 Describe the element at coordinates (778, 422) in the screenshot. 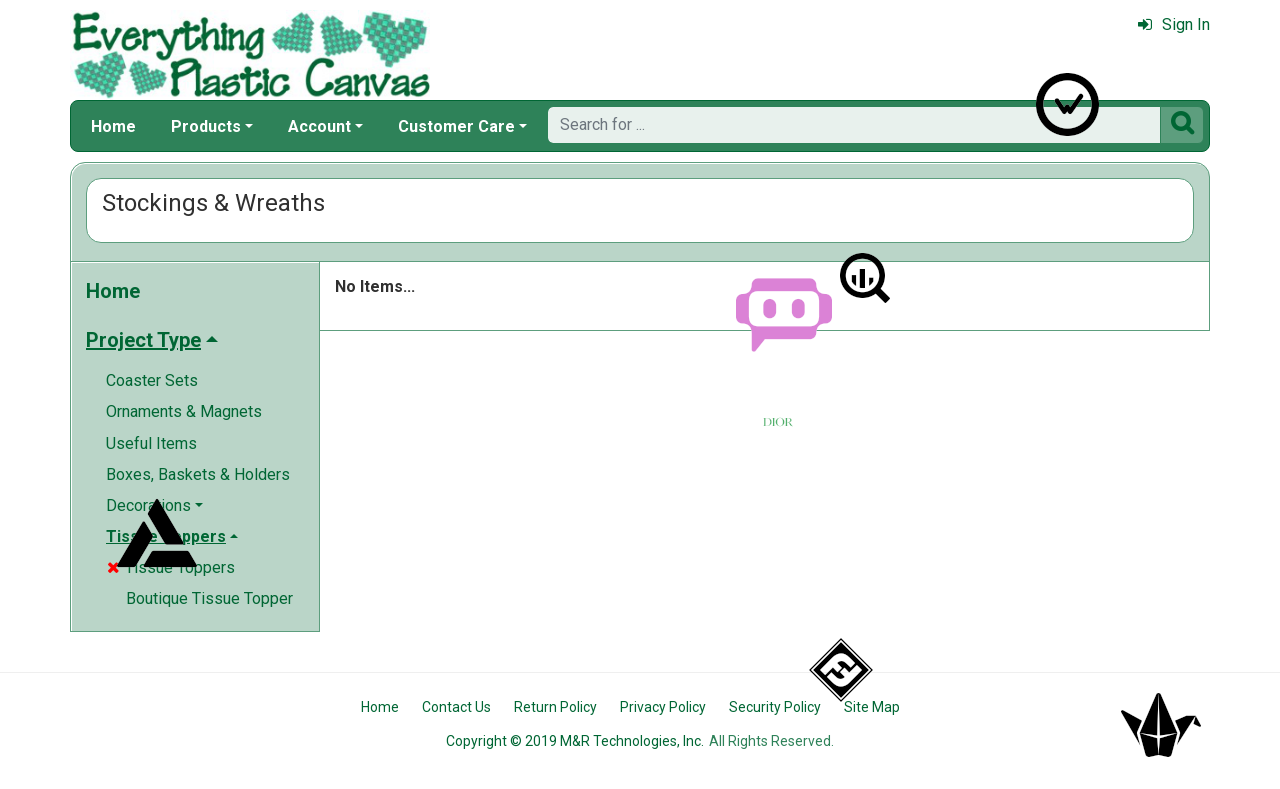

I see `visit the Dior official website` at that location.